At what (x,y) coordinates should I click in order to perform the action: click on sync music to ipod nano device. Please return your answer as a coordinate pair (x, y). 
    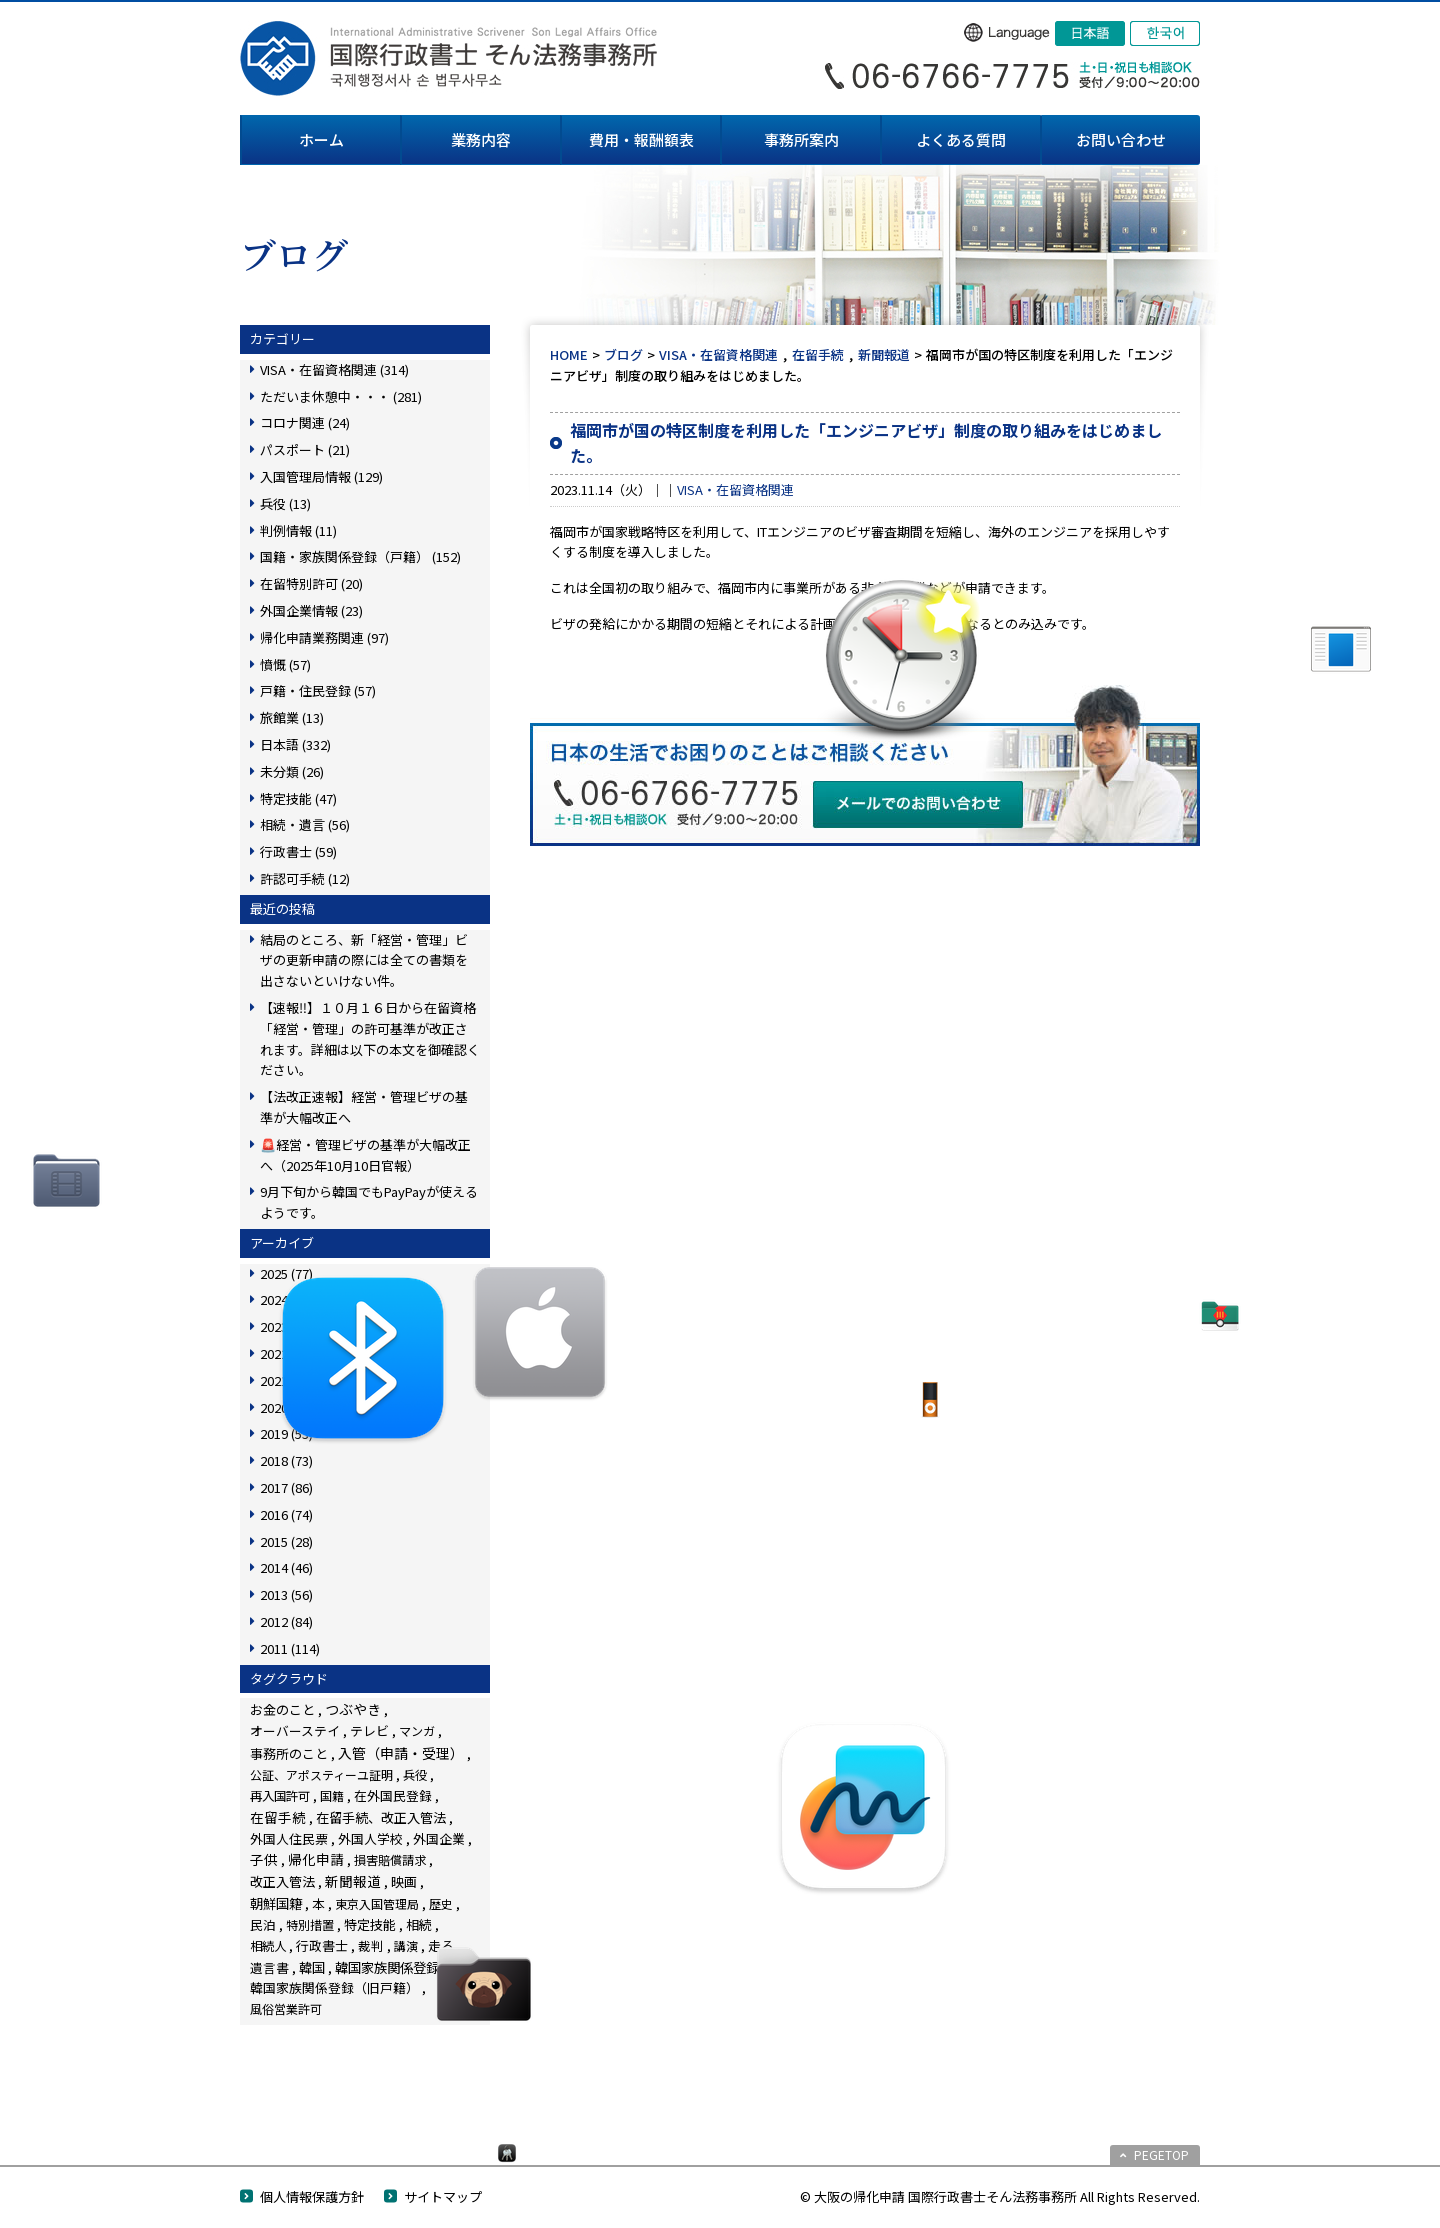
    Looking at the image, I should click on (930, 1400).